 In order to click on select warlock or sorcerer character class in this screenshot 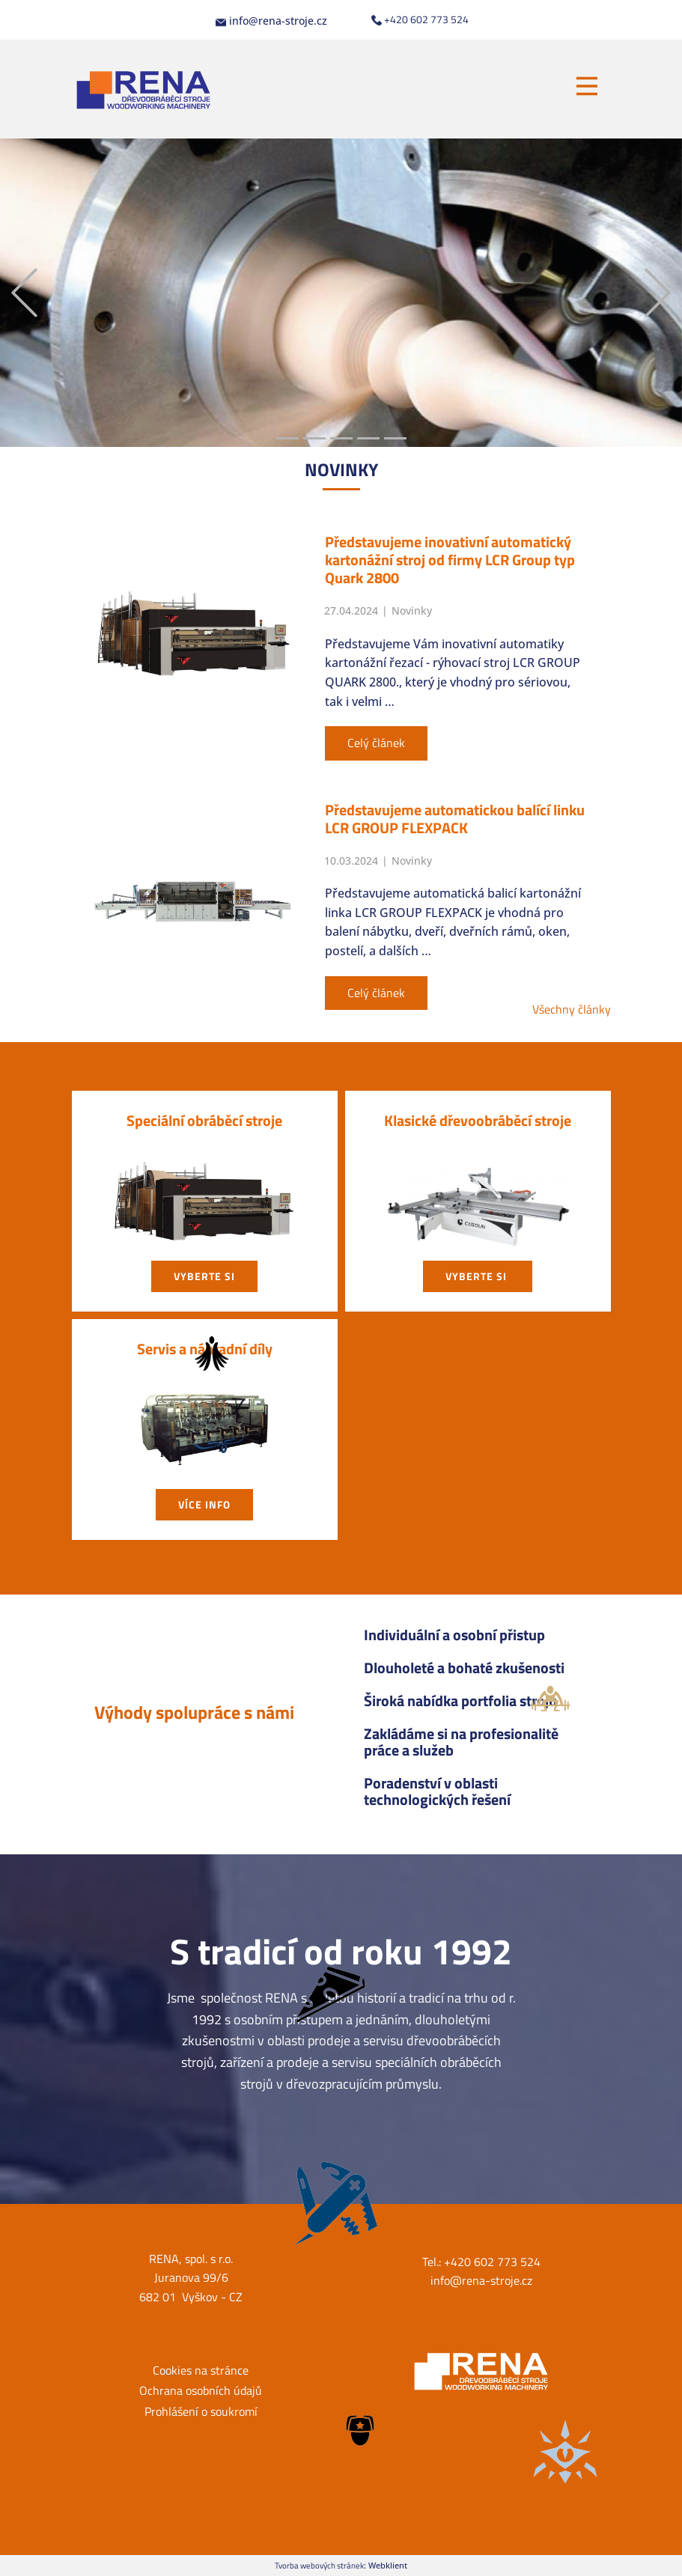, I will do `click(565, 2452)`.